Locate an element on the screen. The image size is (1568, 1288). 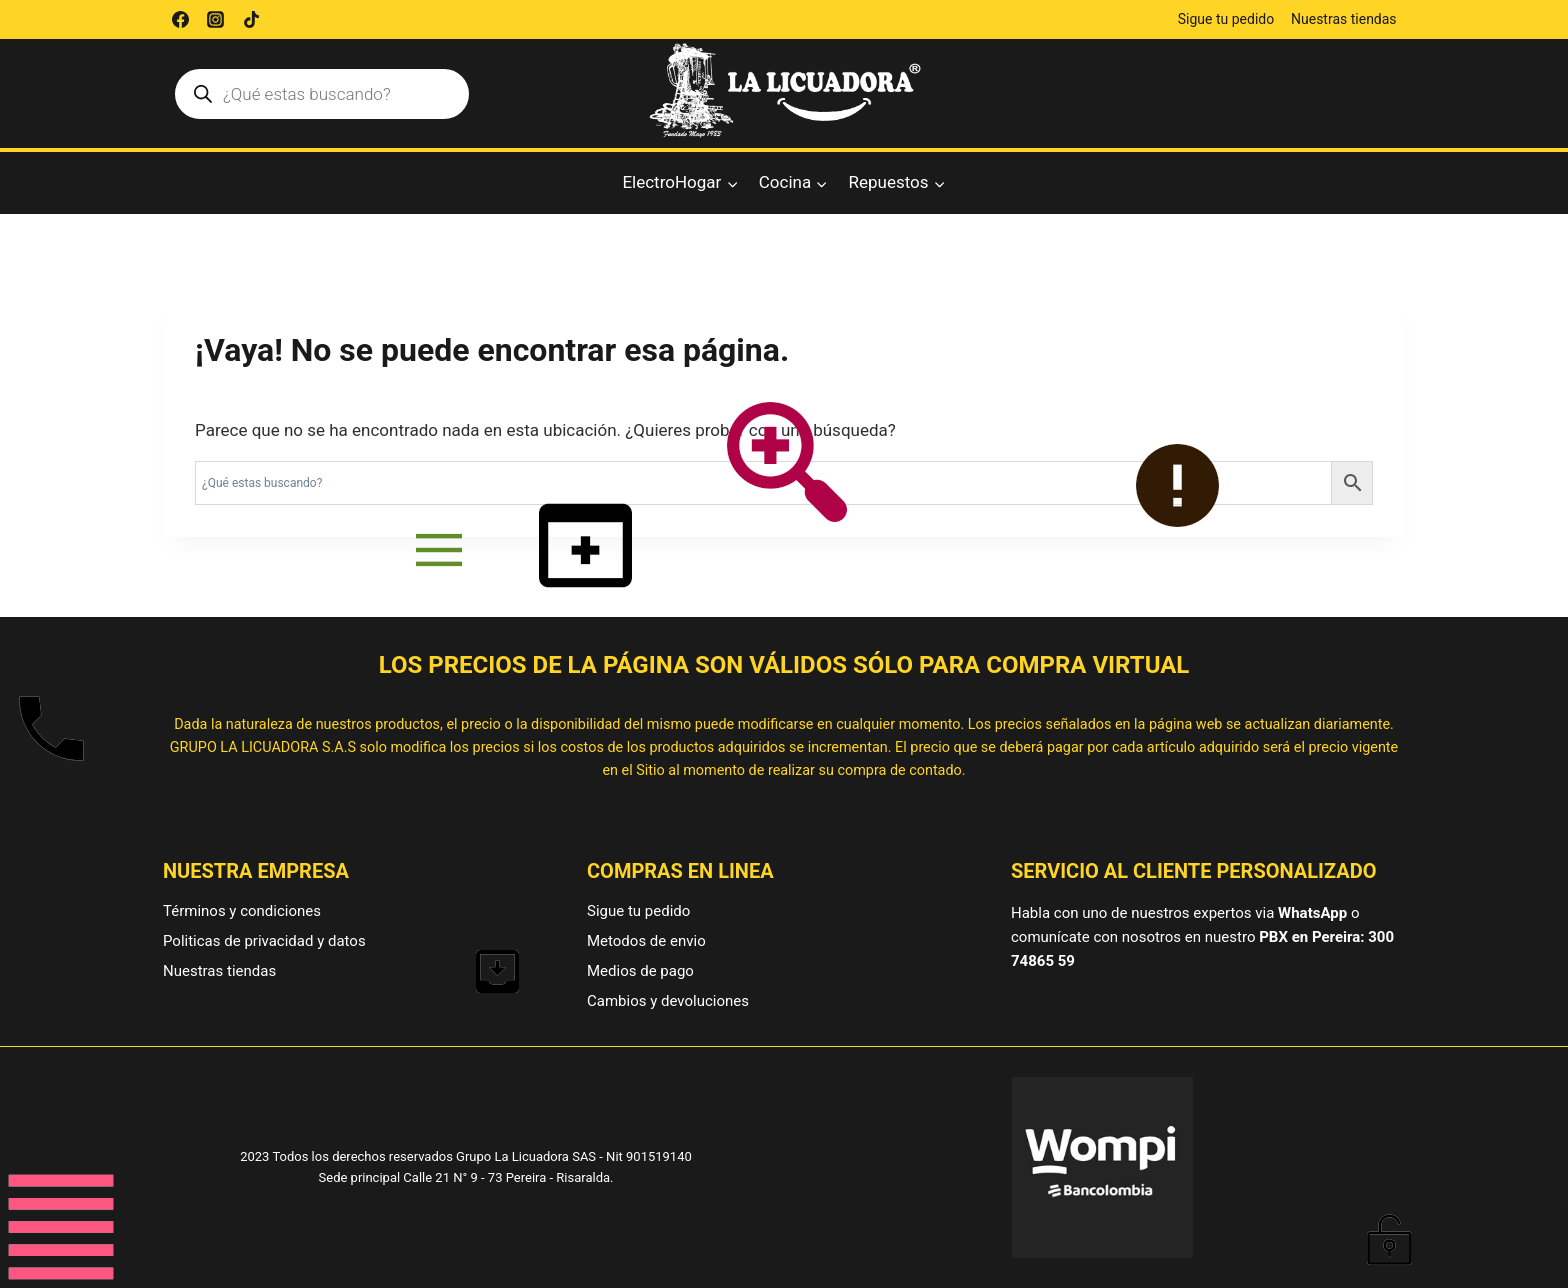
zoom in on content is located at coordinates (789, 464).